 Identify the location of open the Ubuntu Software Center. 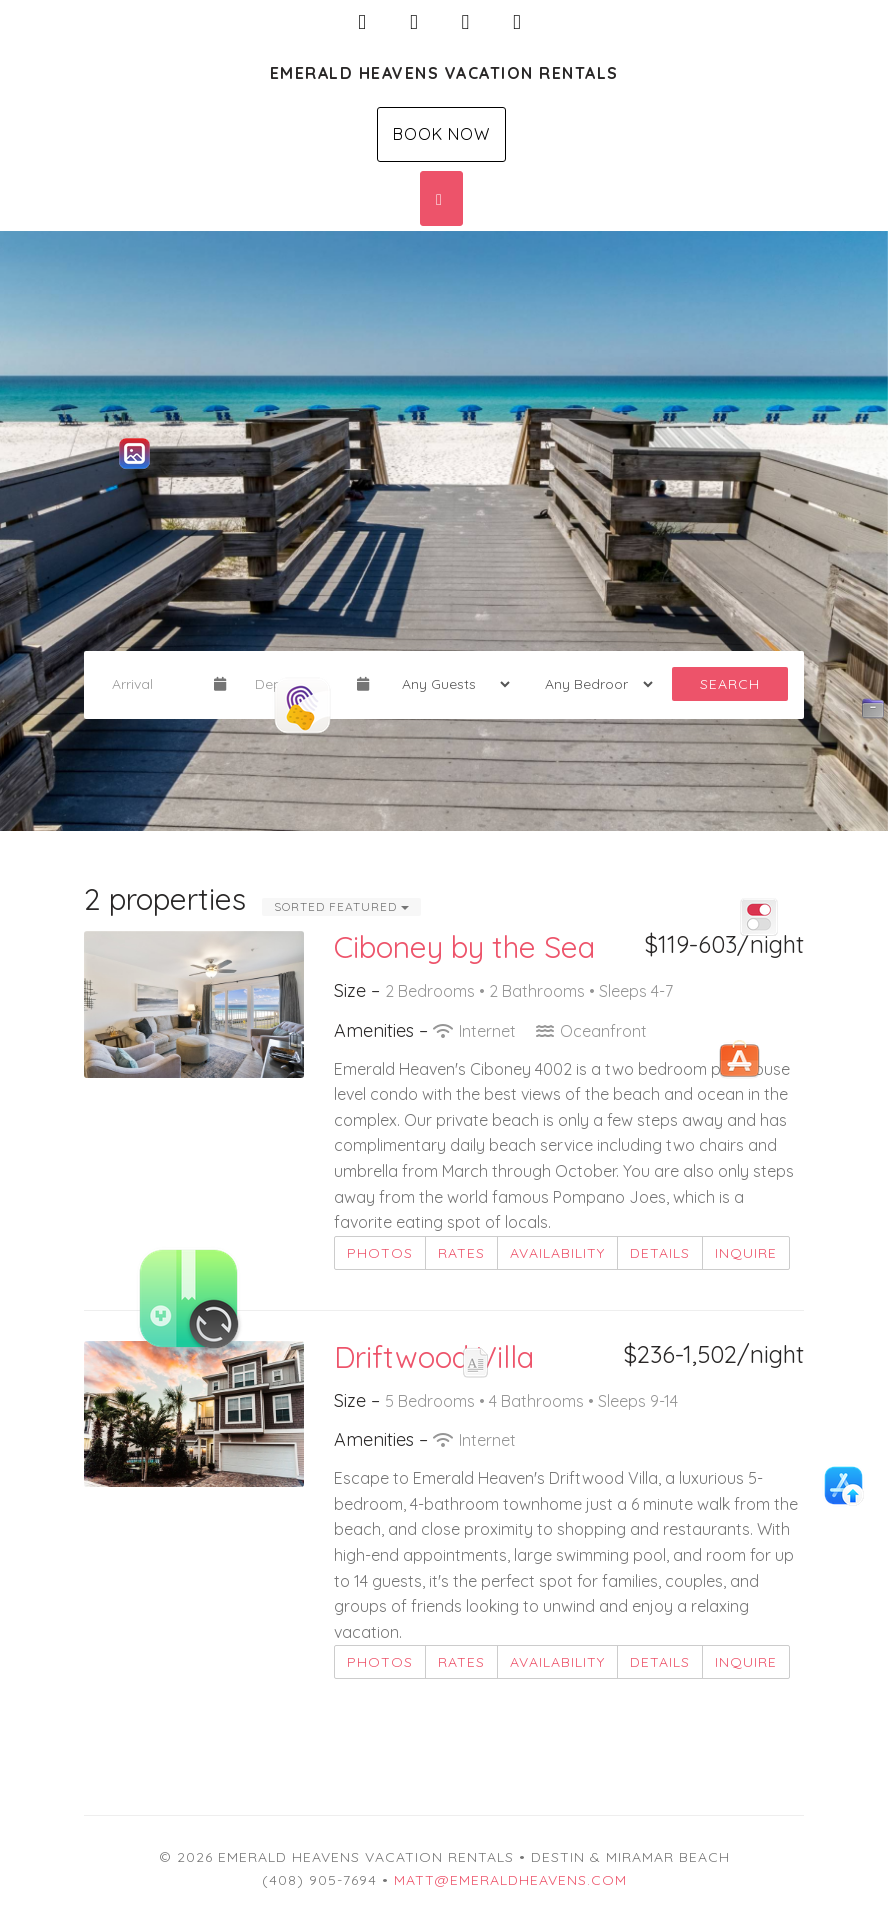
(739, 1060).